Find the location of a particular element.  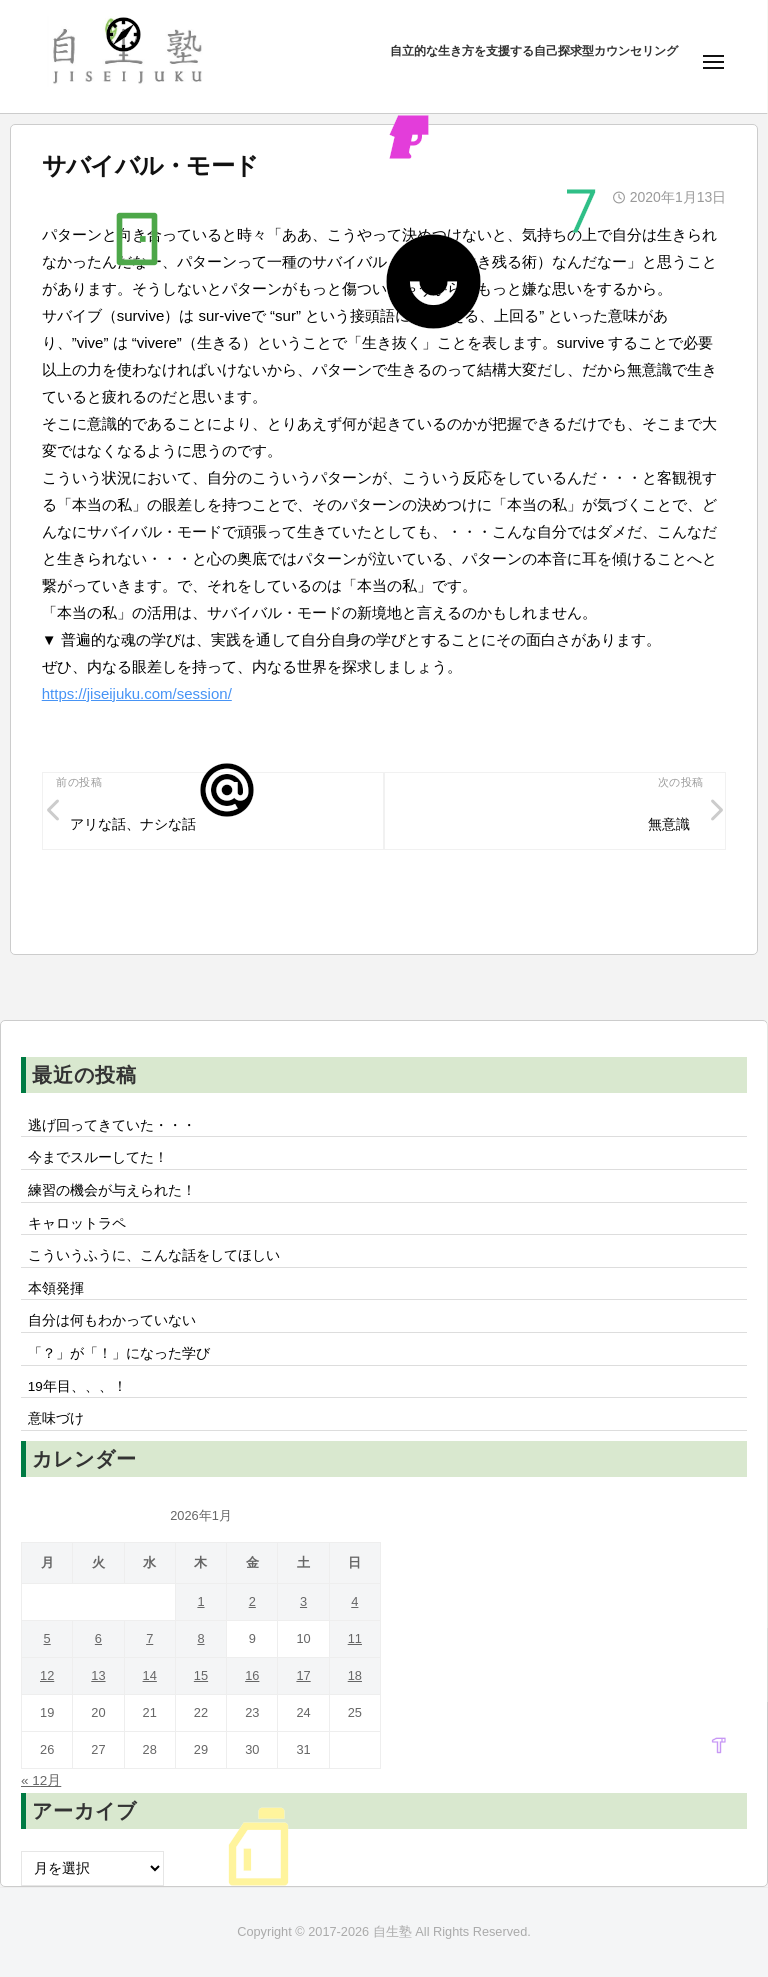

compose a new email is located at coordinates (227, 790).